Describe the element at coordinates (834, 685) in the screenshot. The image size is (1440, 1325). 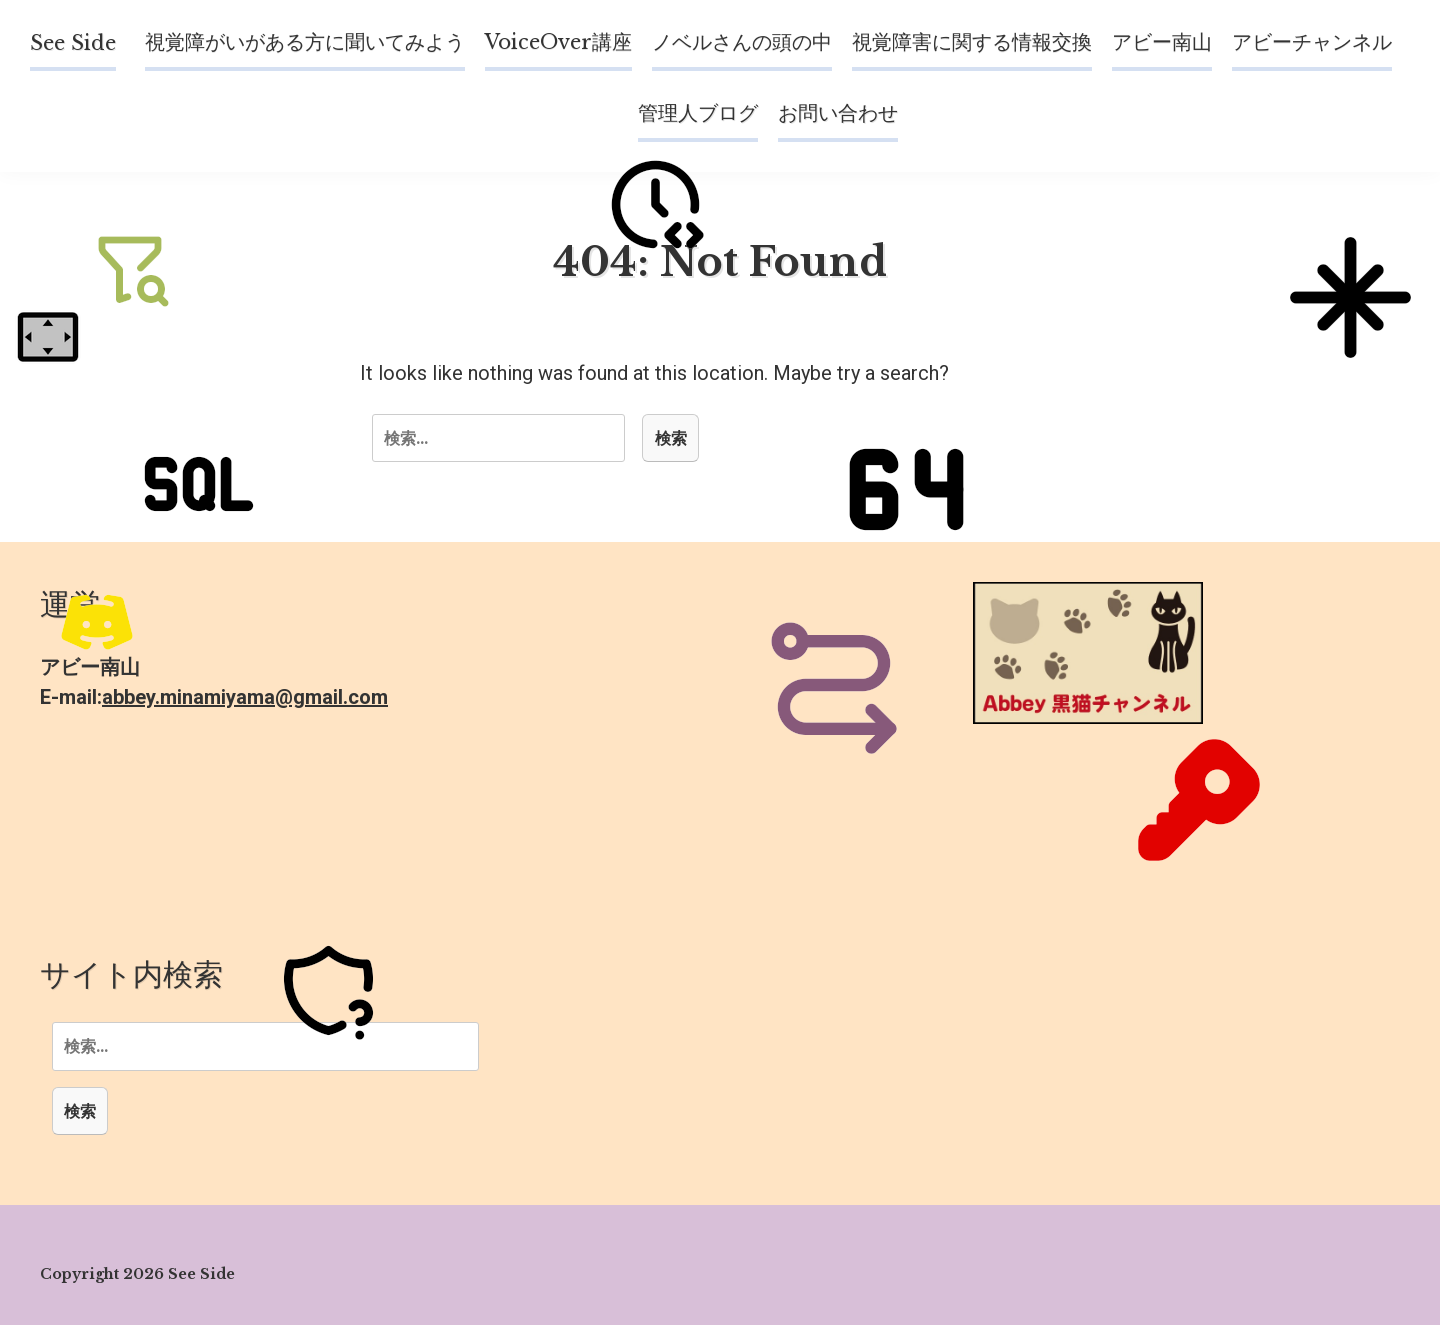
I see `indicates an s-turn right in navigation directions` at that location.